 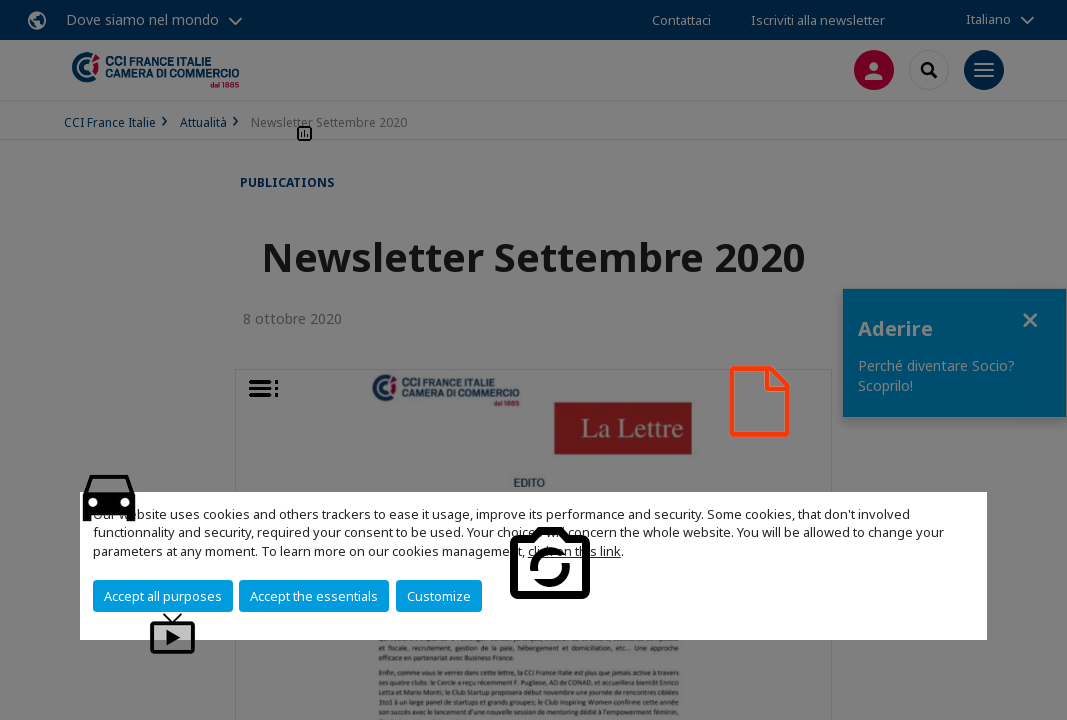 What do you see at coordinates (550, 567) in the screenshot?
I see `enable party mode for shared photo capture` at bounding box center [550, 567].